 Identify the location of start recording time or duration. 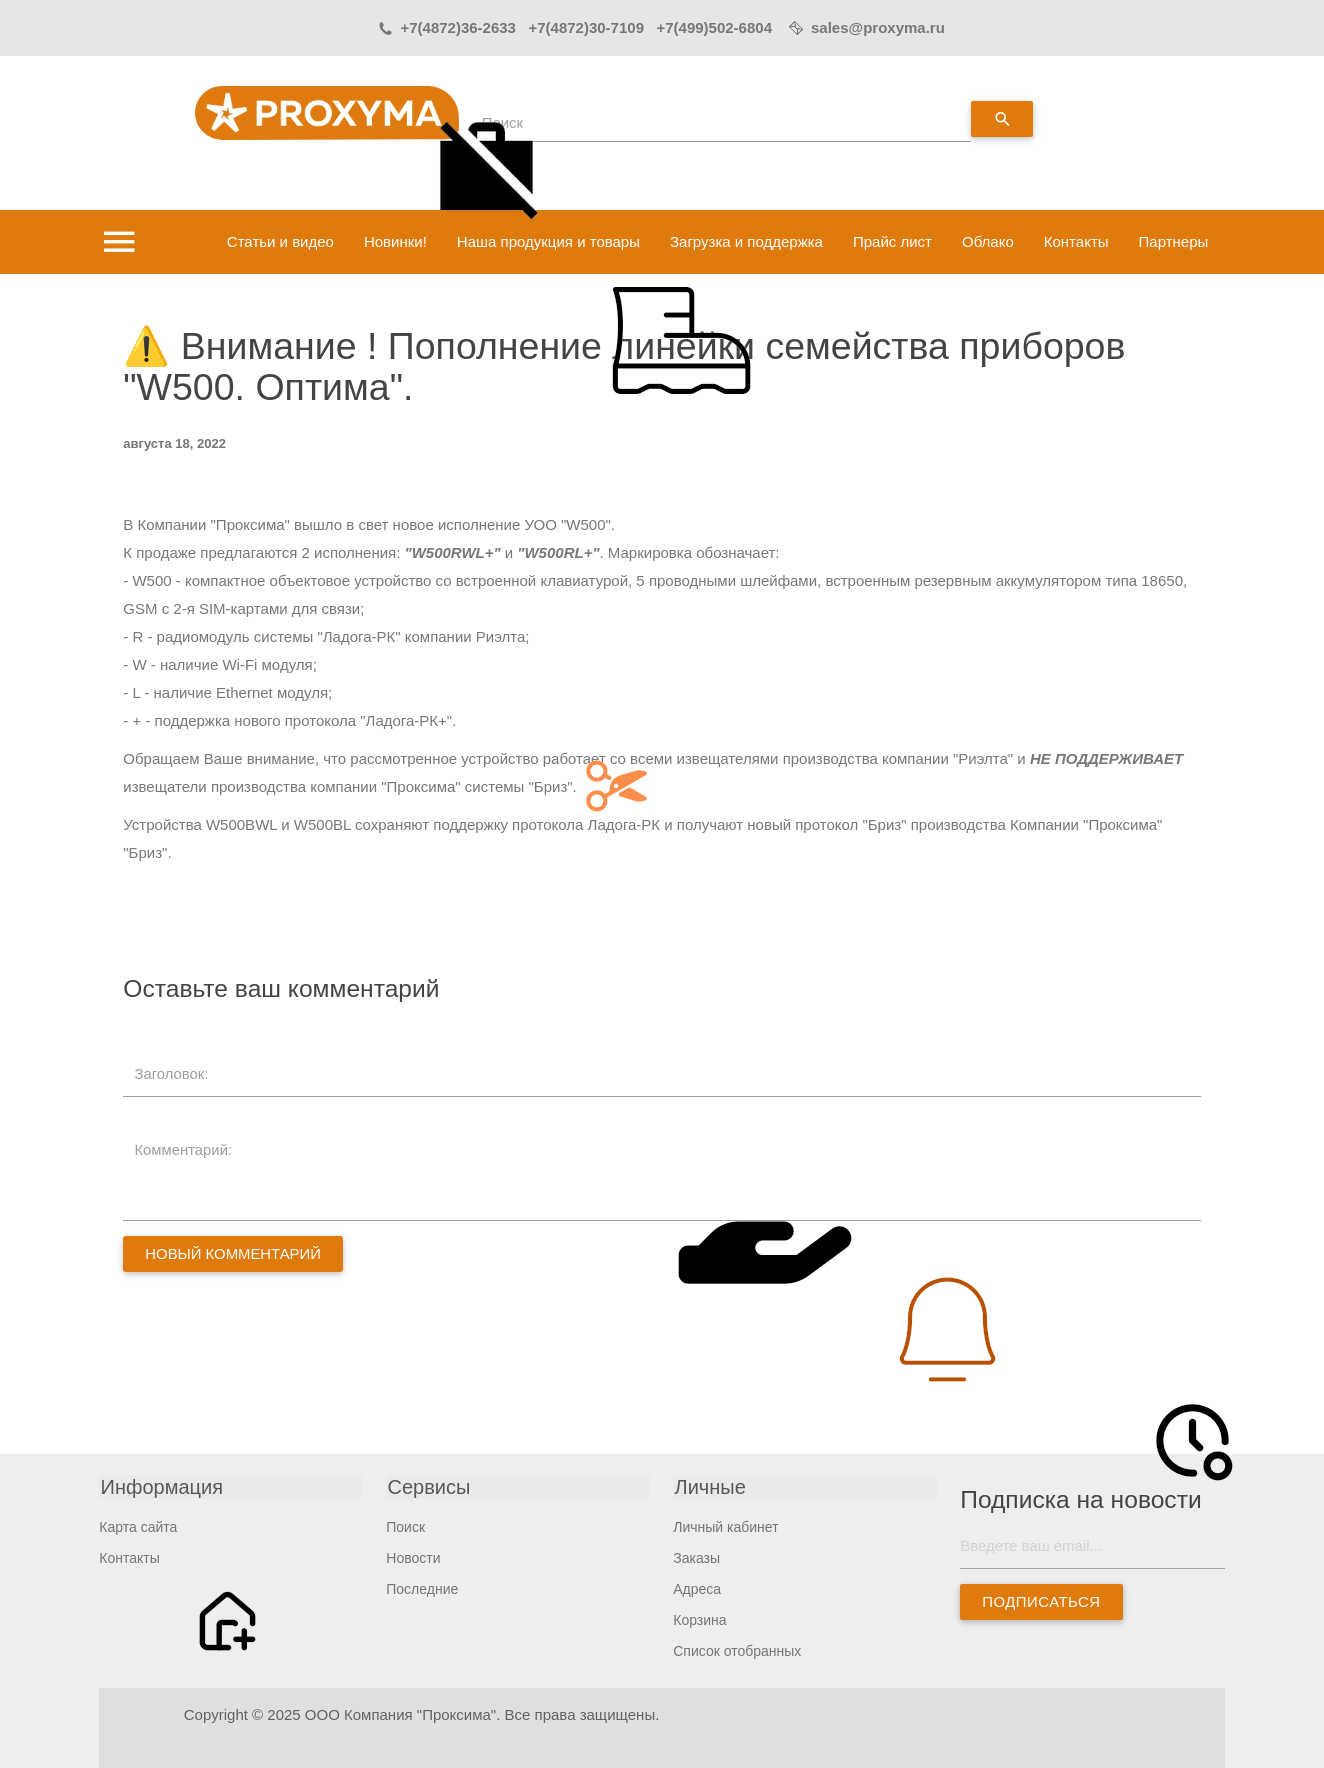
(1192, 1440).